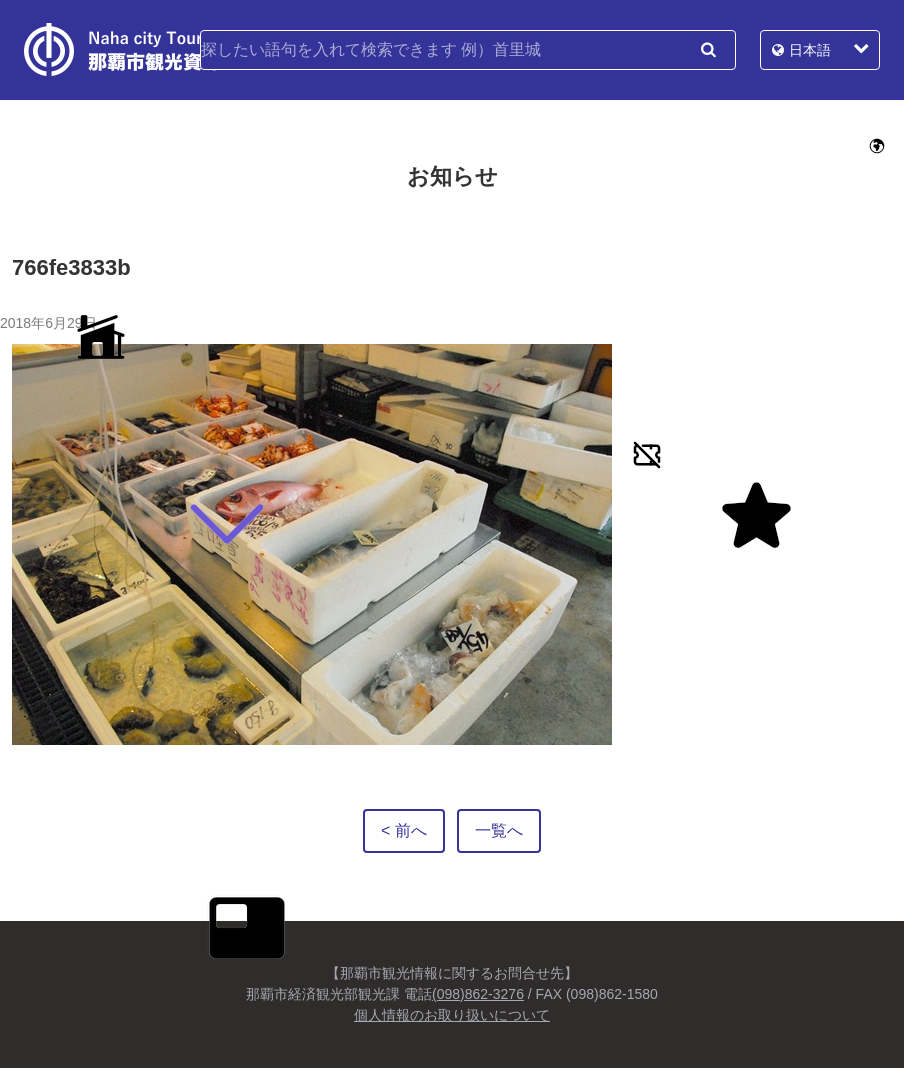 The image size is (904, 1068). What do you see at coordinates (247, 928) in the screenshot?
I see `view featured or highlighted video content` at bounding box center [247, 928].